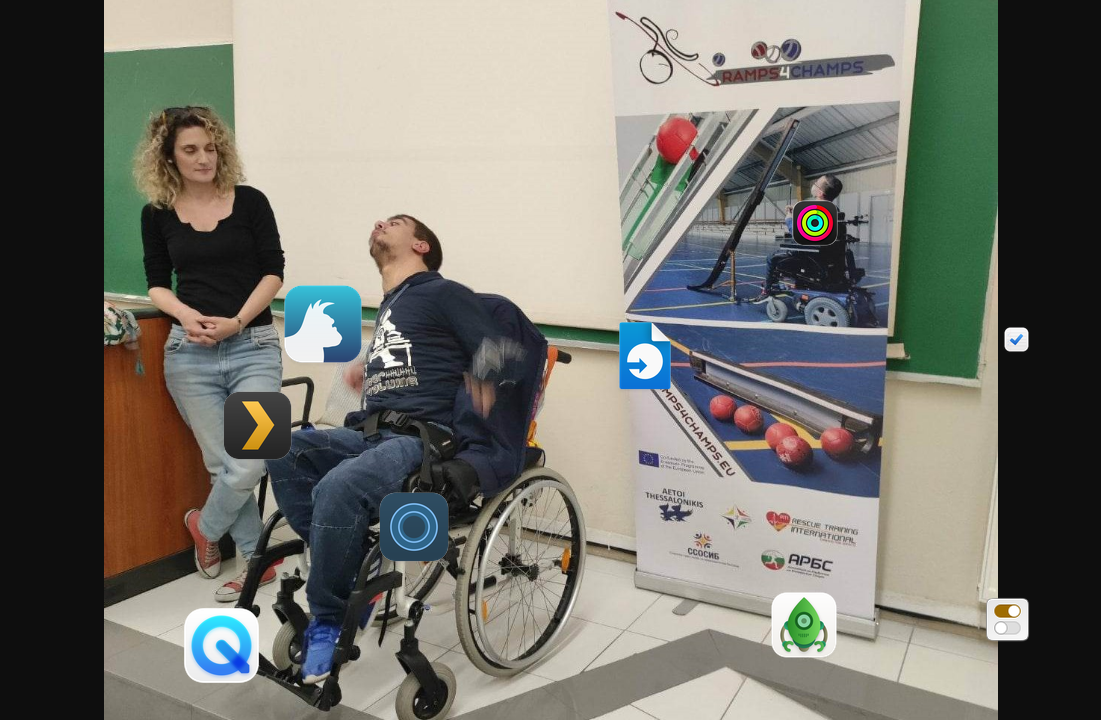 This screenshot has height=720, width=1101. Describe the element at coordinates (323, 324) in the screenshot. I see `open rambox messaging app` at that location.